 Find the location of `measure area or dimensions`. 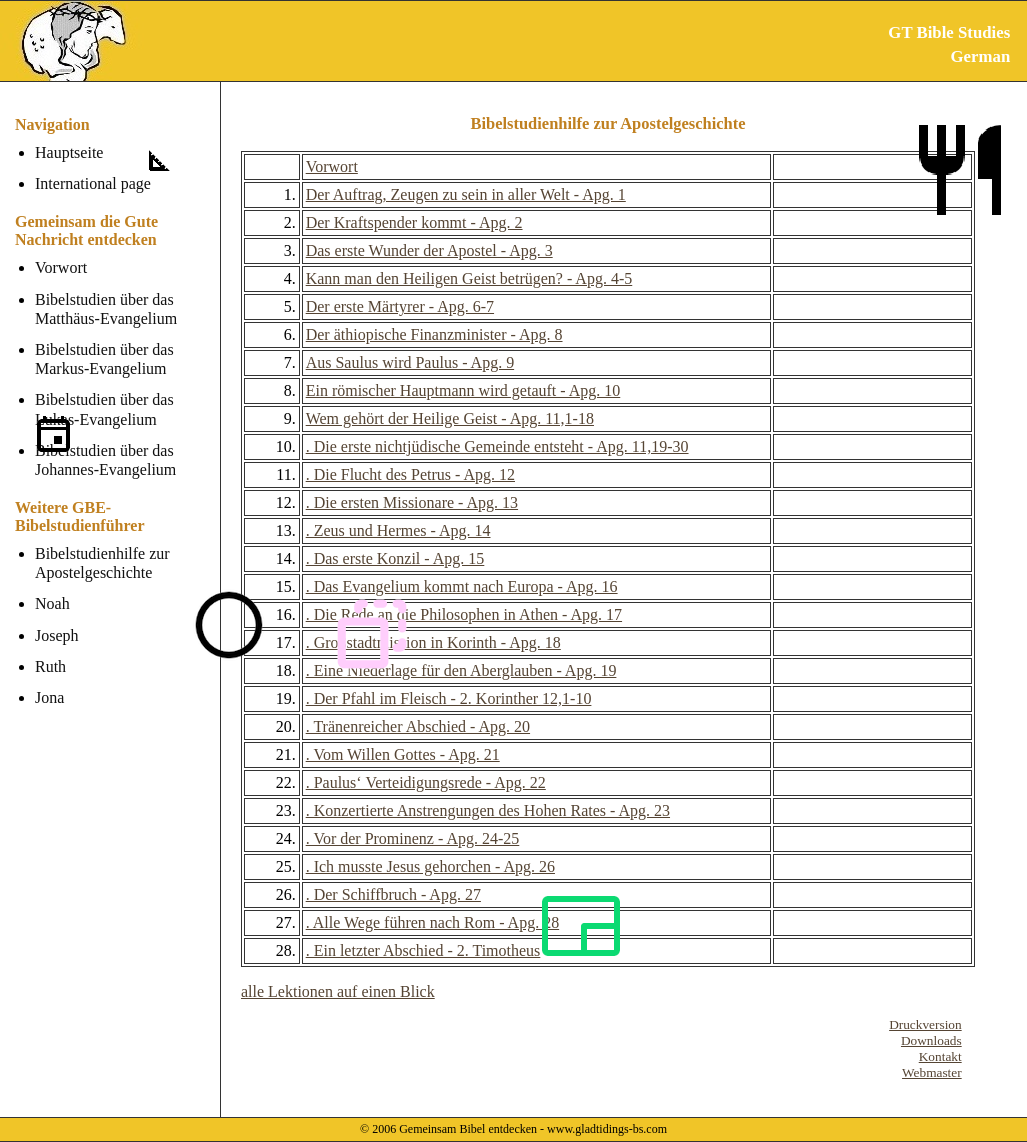

measure area or dimensions is located at coordinates (159, 160).